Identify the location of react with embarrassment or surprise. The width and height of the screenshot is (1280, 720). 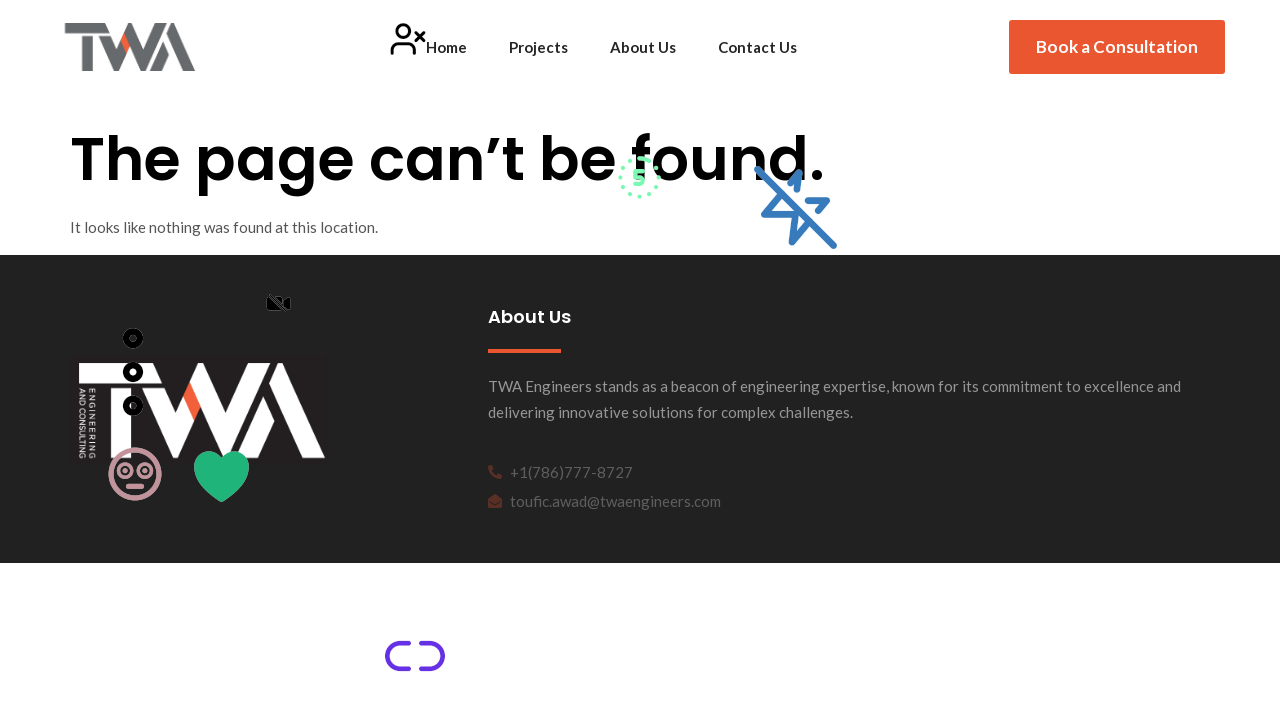
(135, 474).